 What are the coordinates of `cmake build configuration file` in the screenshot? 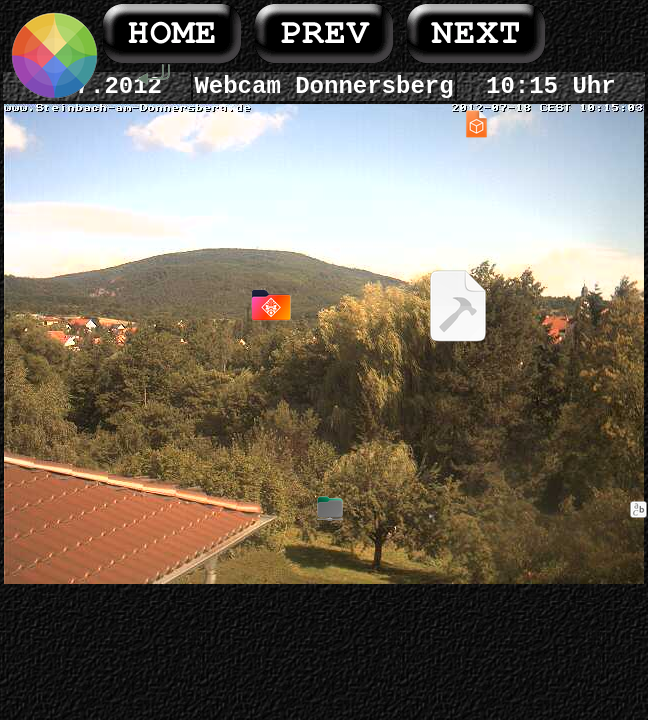 It's located at (458, 306).